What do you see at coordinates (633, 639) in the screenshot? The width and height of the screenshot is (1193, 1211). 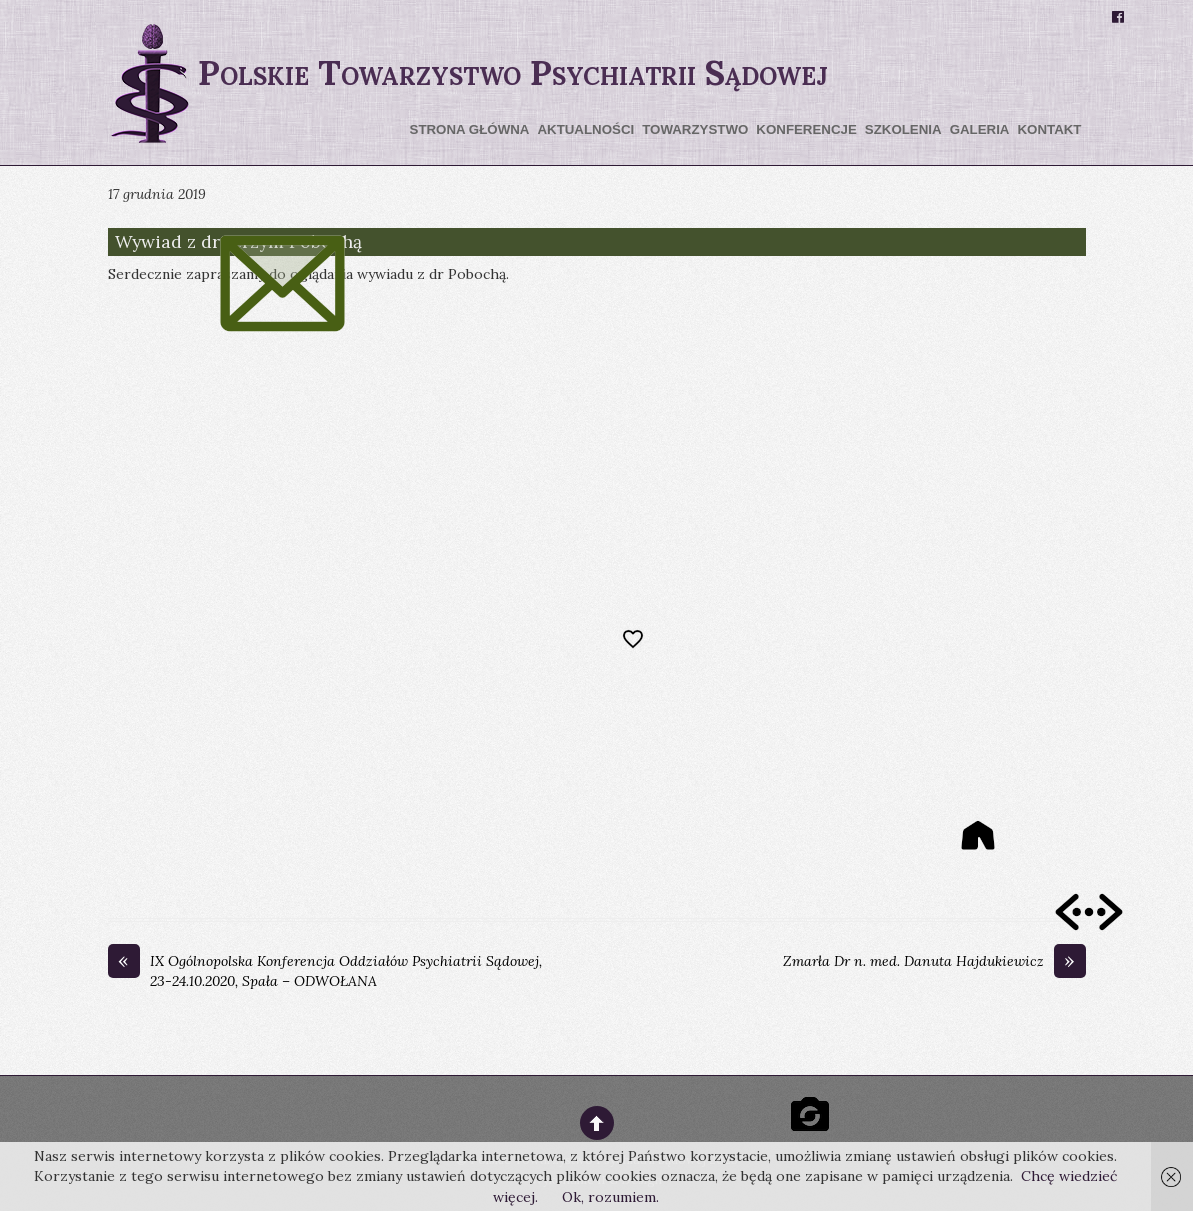 I see `add item to favorites` at bounding box center [633, 639].